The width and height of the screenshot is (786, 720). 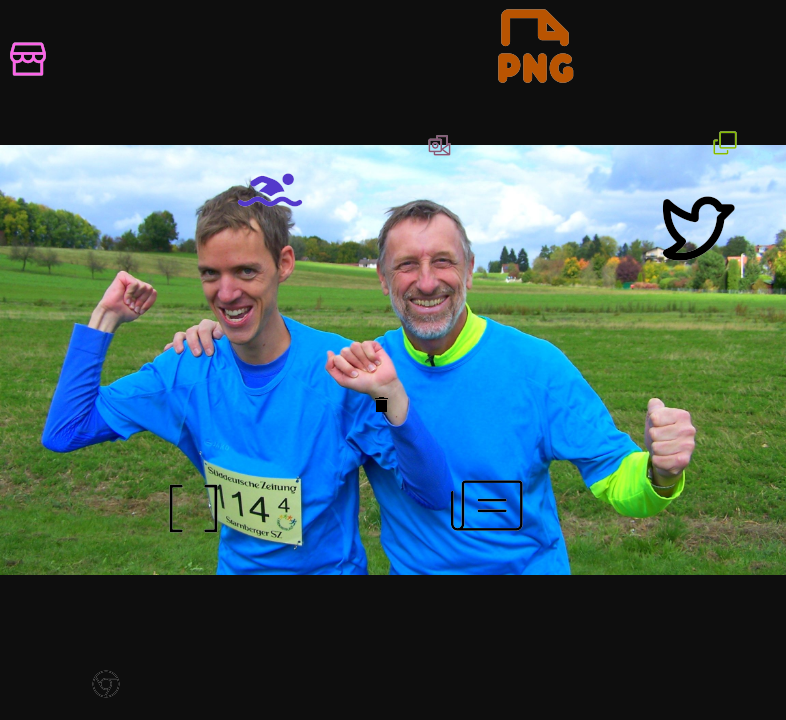 I want to click on delete selected item, so click(x=381, y=404).